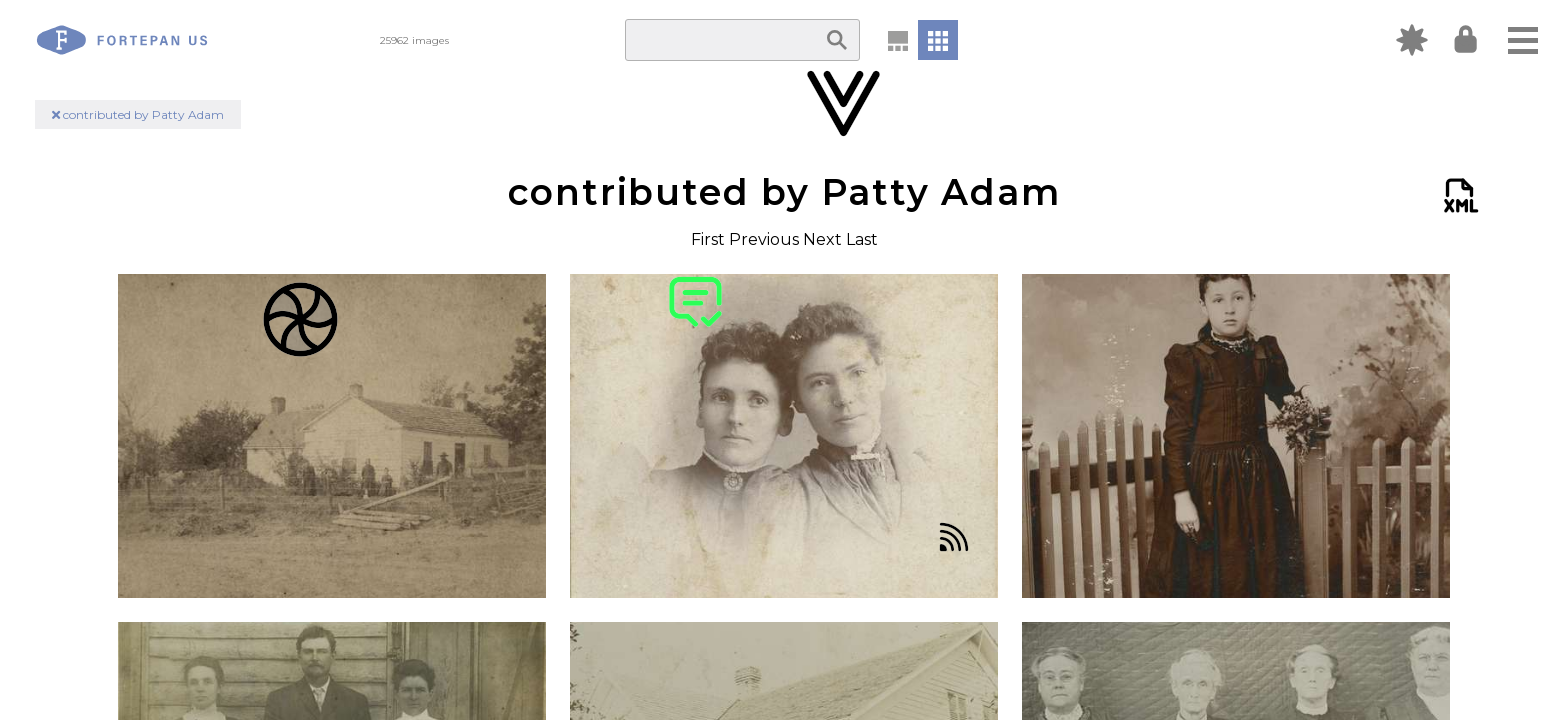 Image resolution: width=1568 pixels, height=720 pixels. What do you see at coordinates (954, 537) in the screenshot?
I see `indicates strong connection or low ping` at bounding box center [954, 537].